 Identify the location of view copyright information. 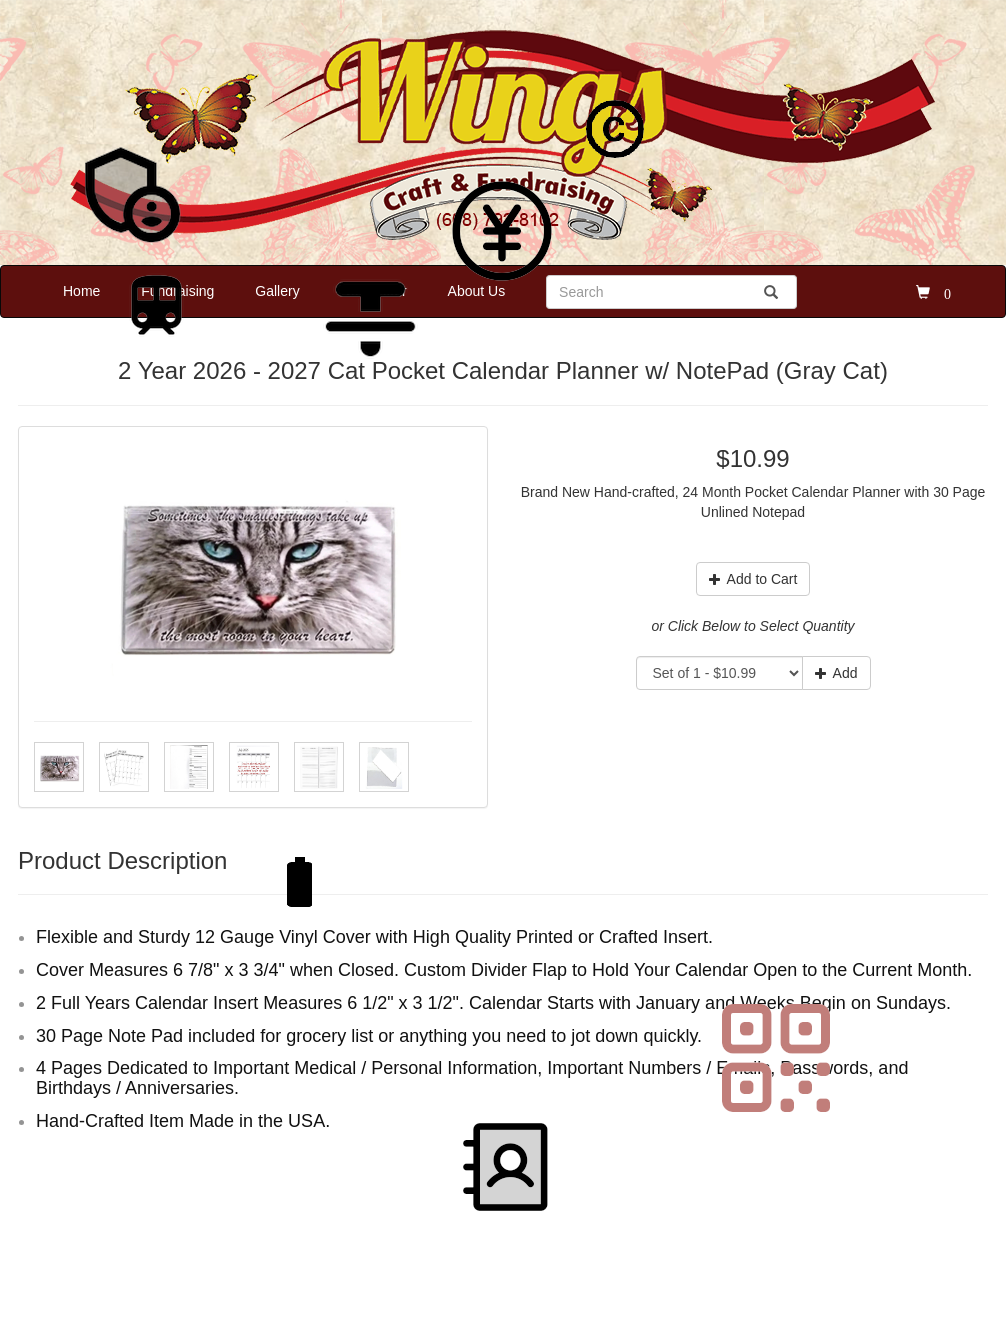
(615, 129).